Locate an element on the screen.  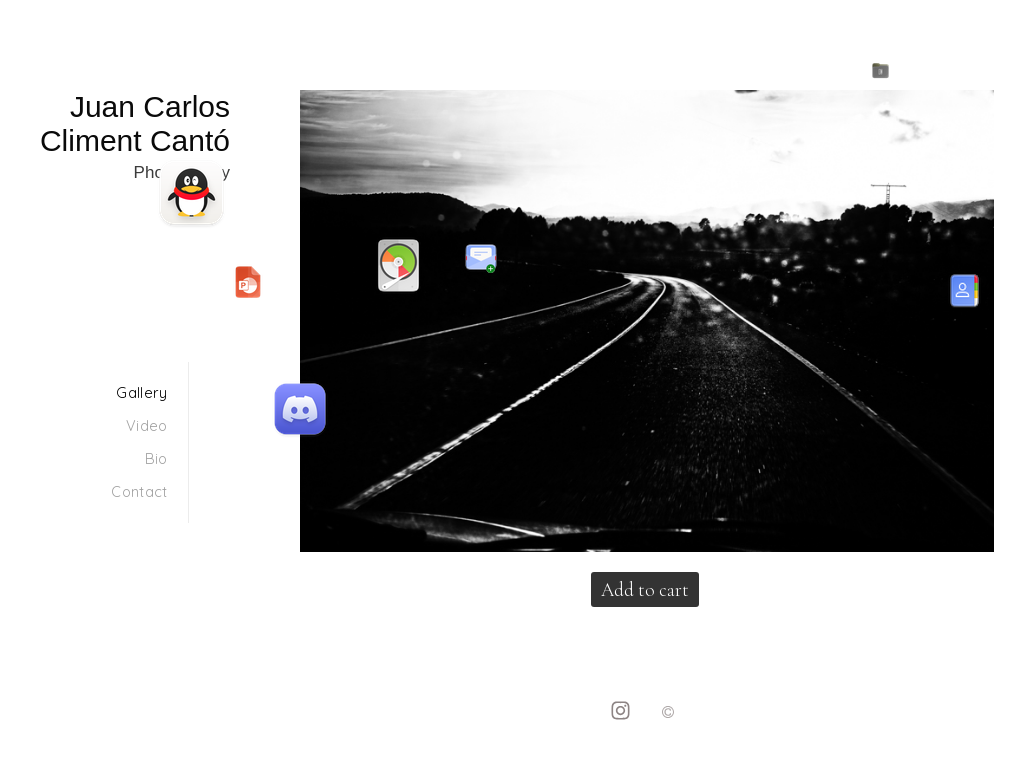
open Discord app is located at coordinates (300, 409).